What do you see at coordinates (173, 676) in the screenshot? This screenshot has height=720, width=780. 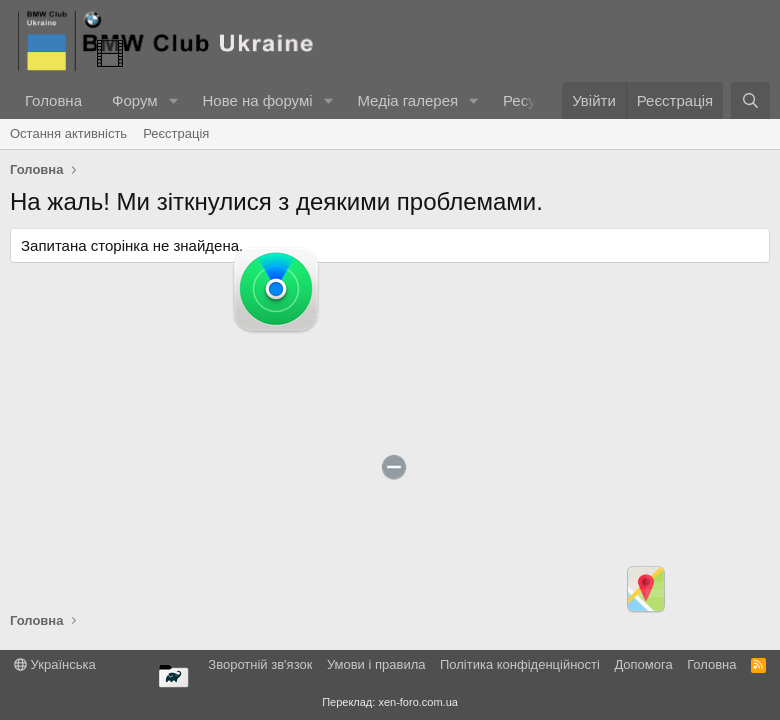 I see `folder containing gradle build files` at bounding box center [173, 676].